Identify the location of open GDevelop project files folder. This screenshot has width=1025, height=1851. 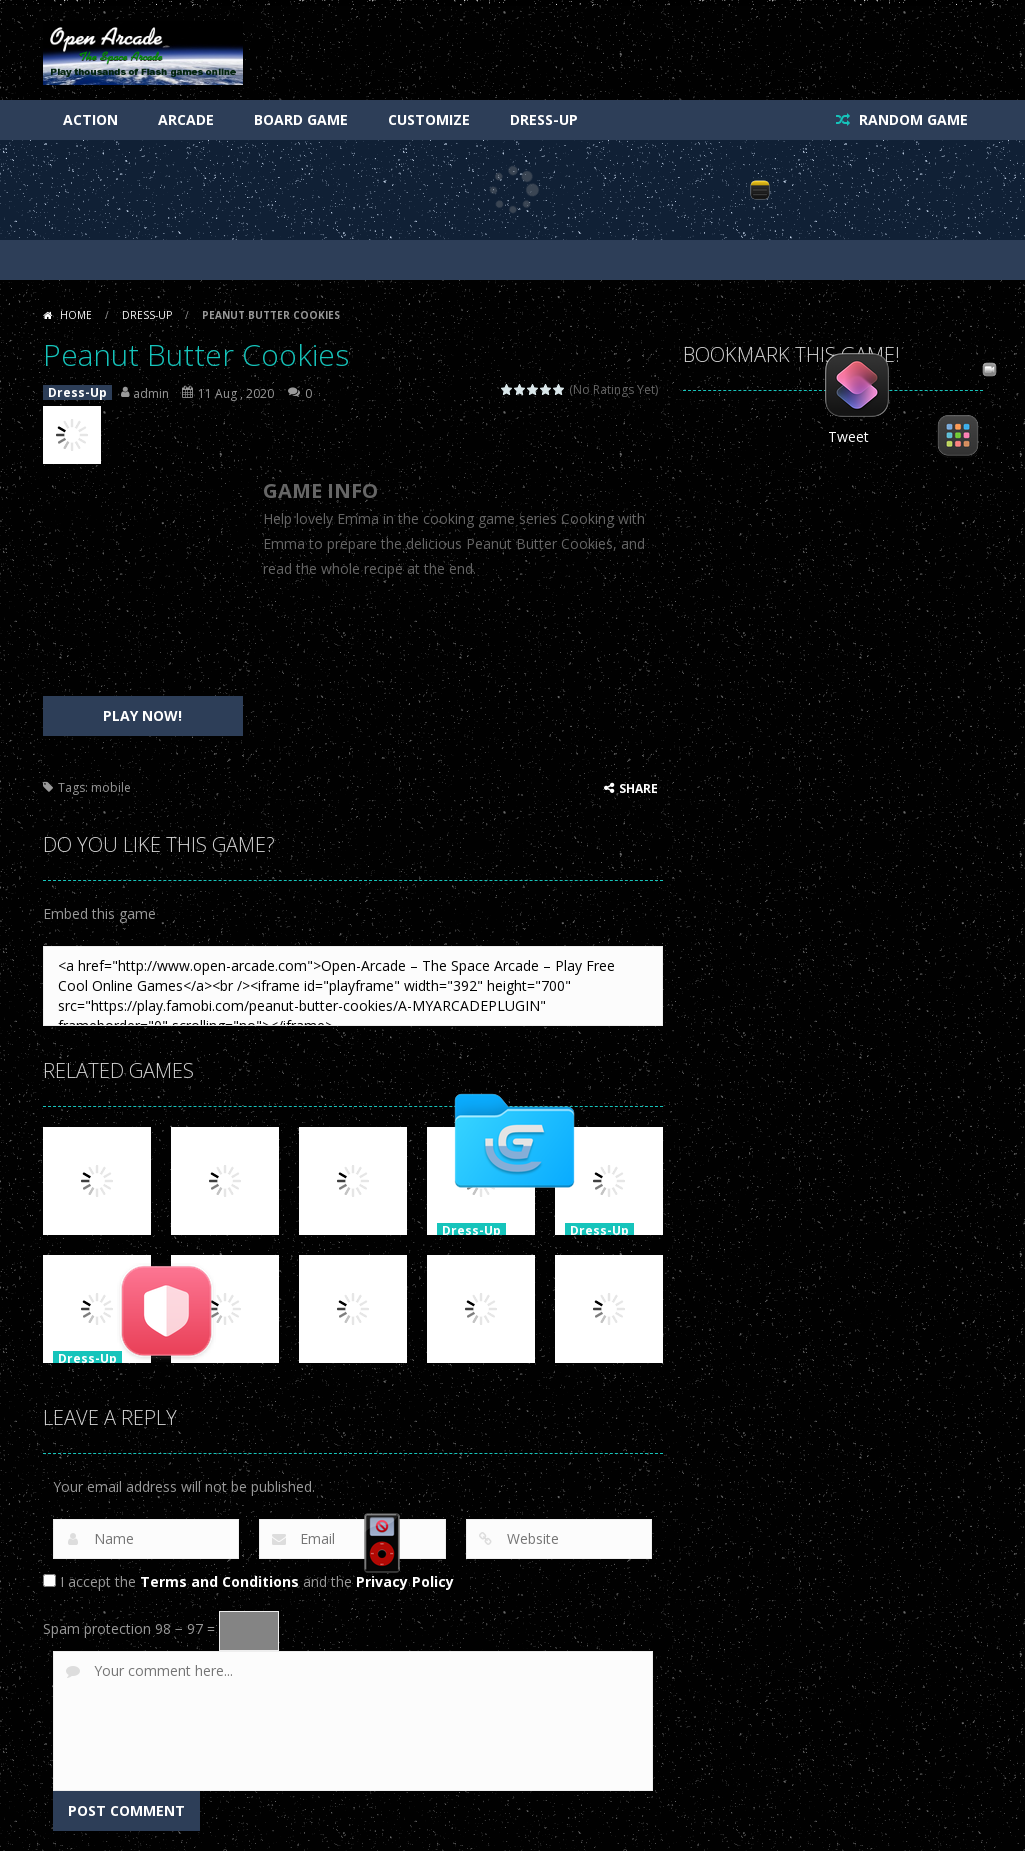
(514, 1144).